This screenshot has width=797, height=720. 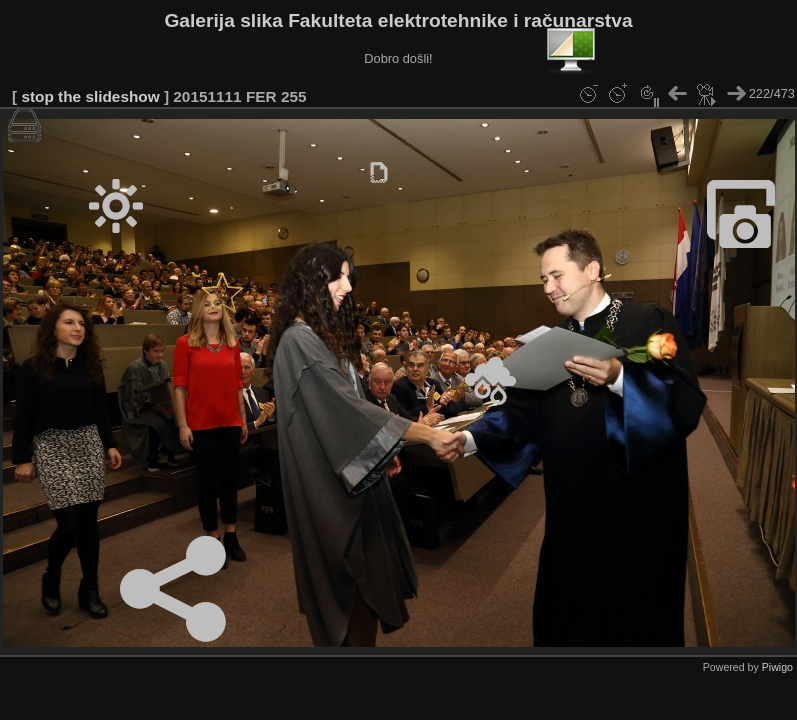 I want to click on take a screenshot, so click(x=741, y=214).